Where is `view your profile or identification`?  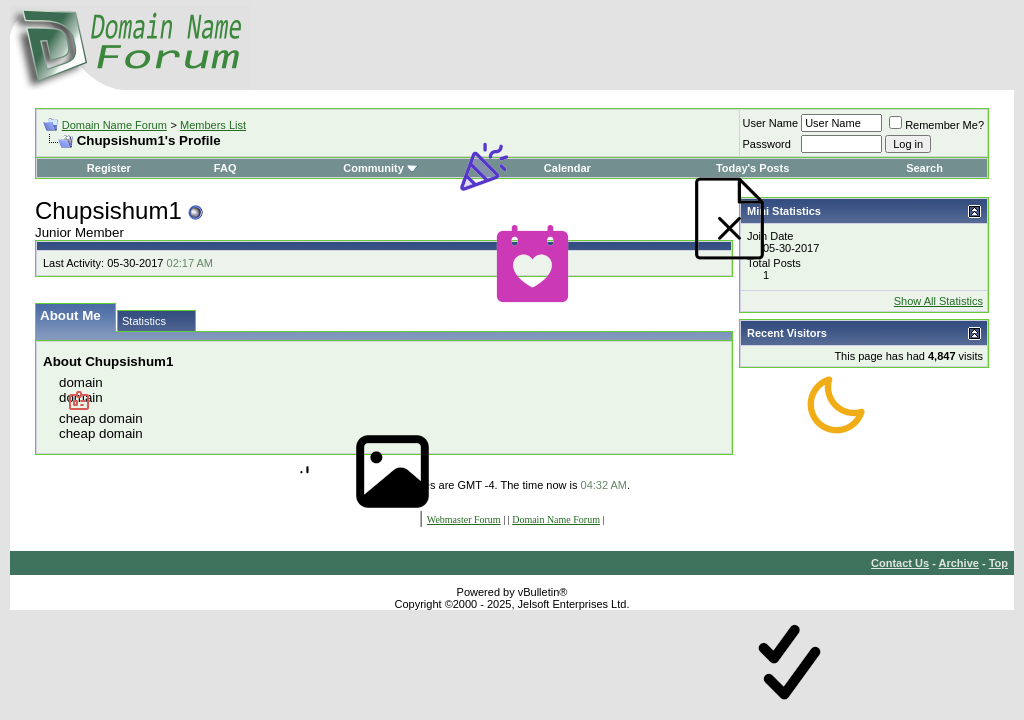 view your profile or identification is located at coordinates (79, 401).